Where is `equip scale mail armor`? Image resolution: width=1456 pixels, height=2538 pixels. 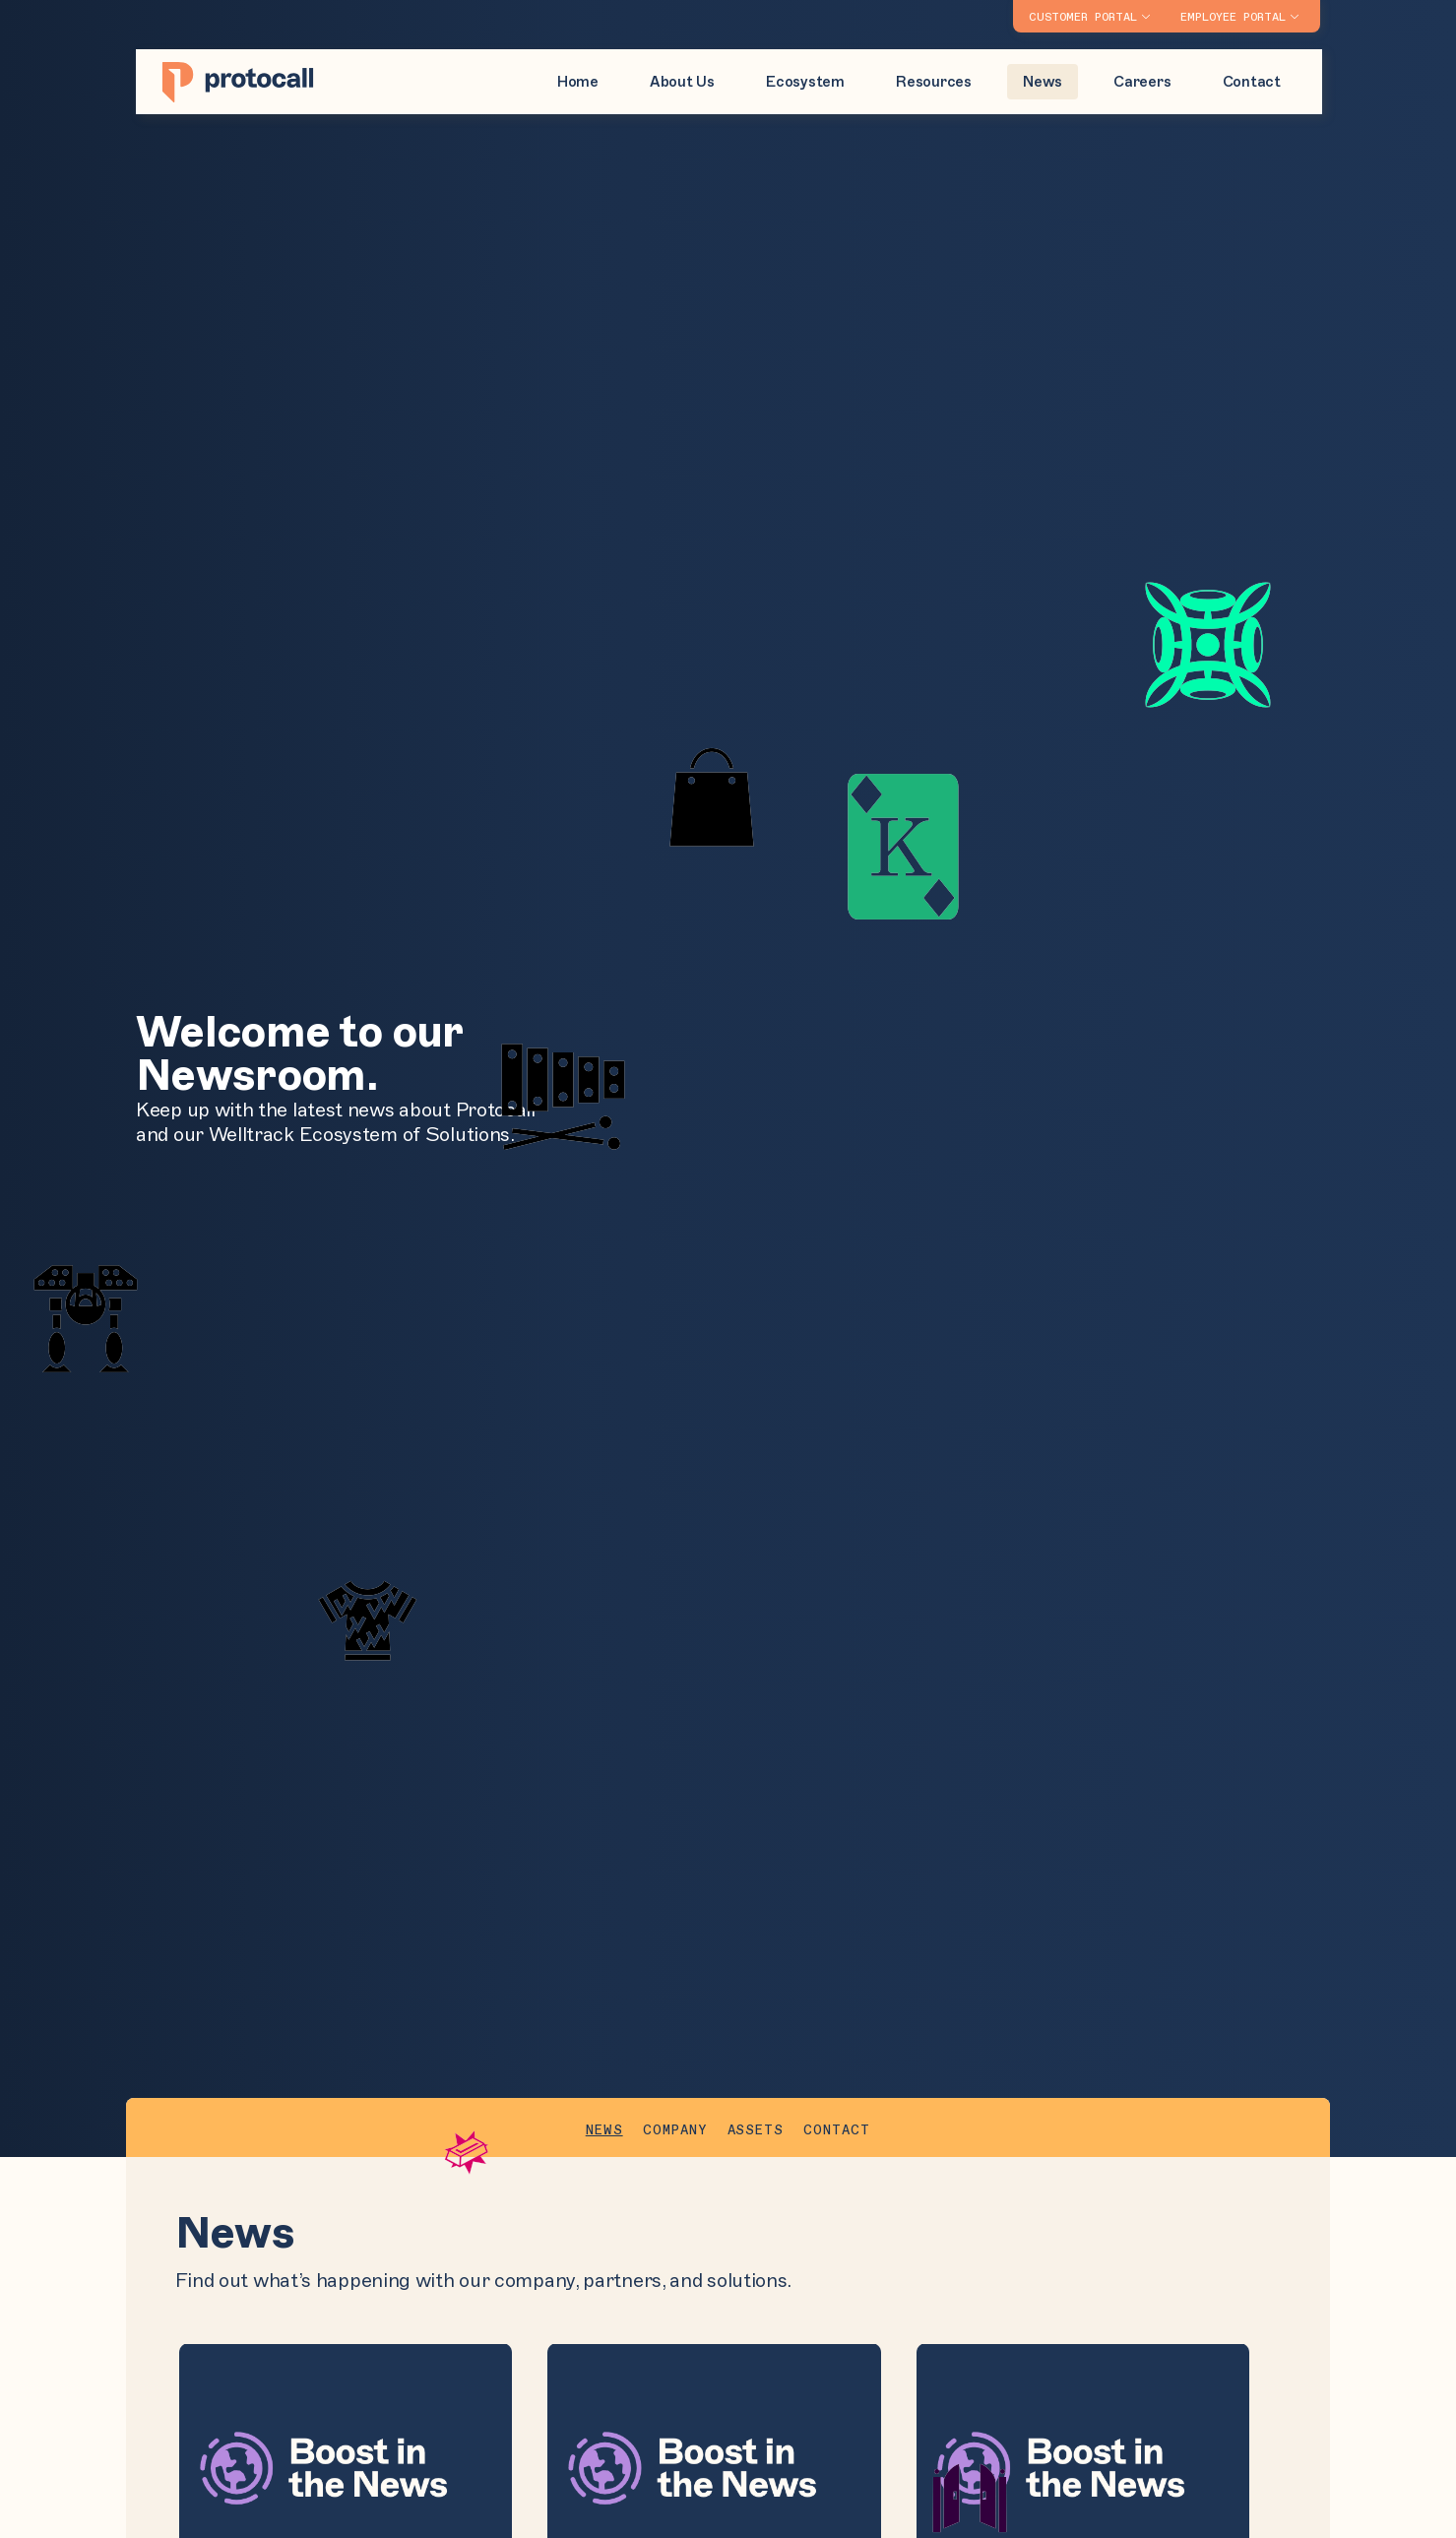 equip scale mail armor is located at coordinates (367, 1620).